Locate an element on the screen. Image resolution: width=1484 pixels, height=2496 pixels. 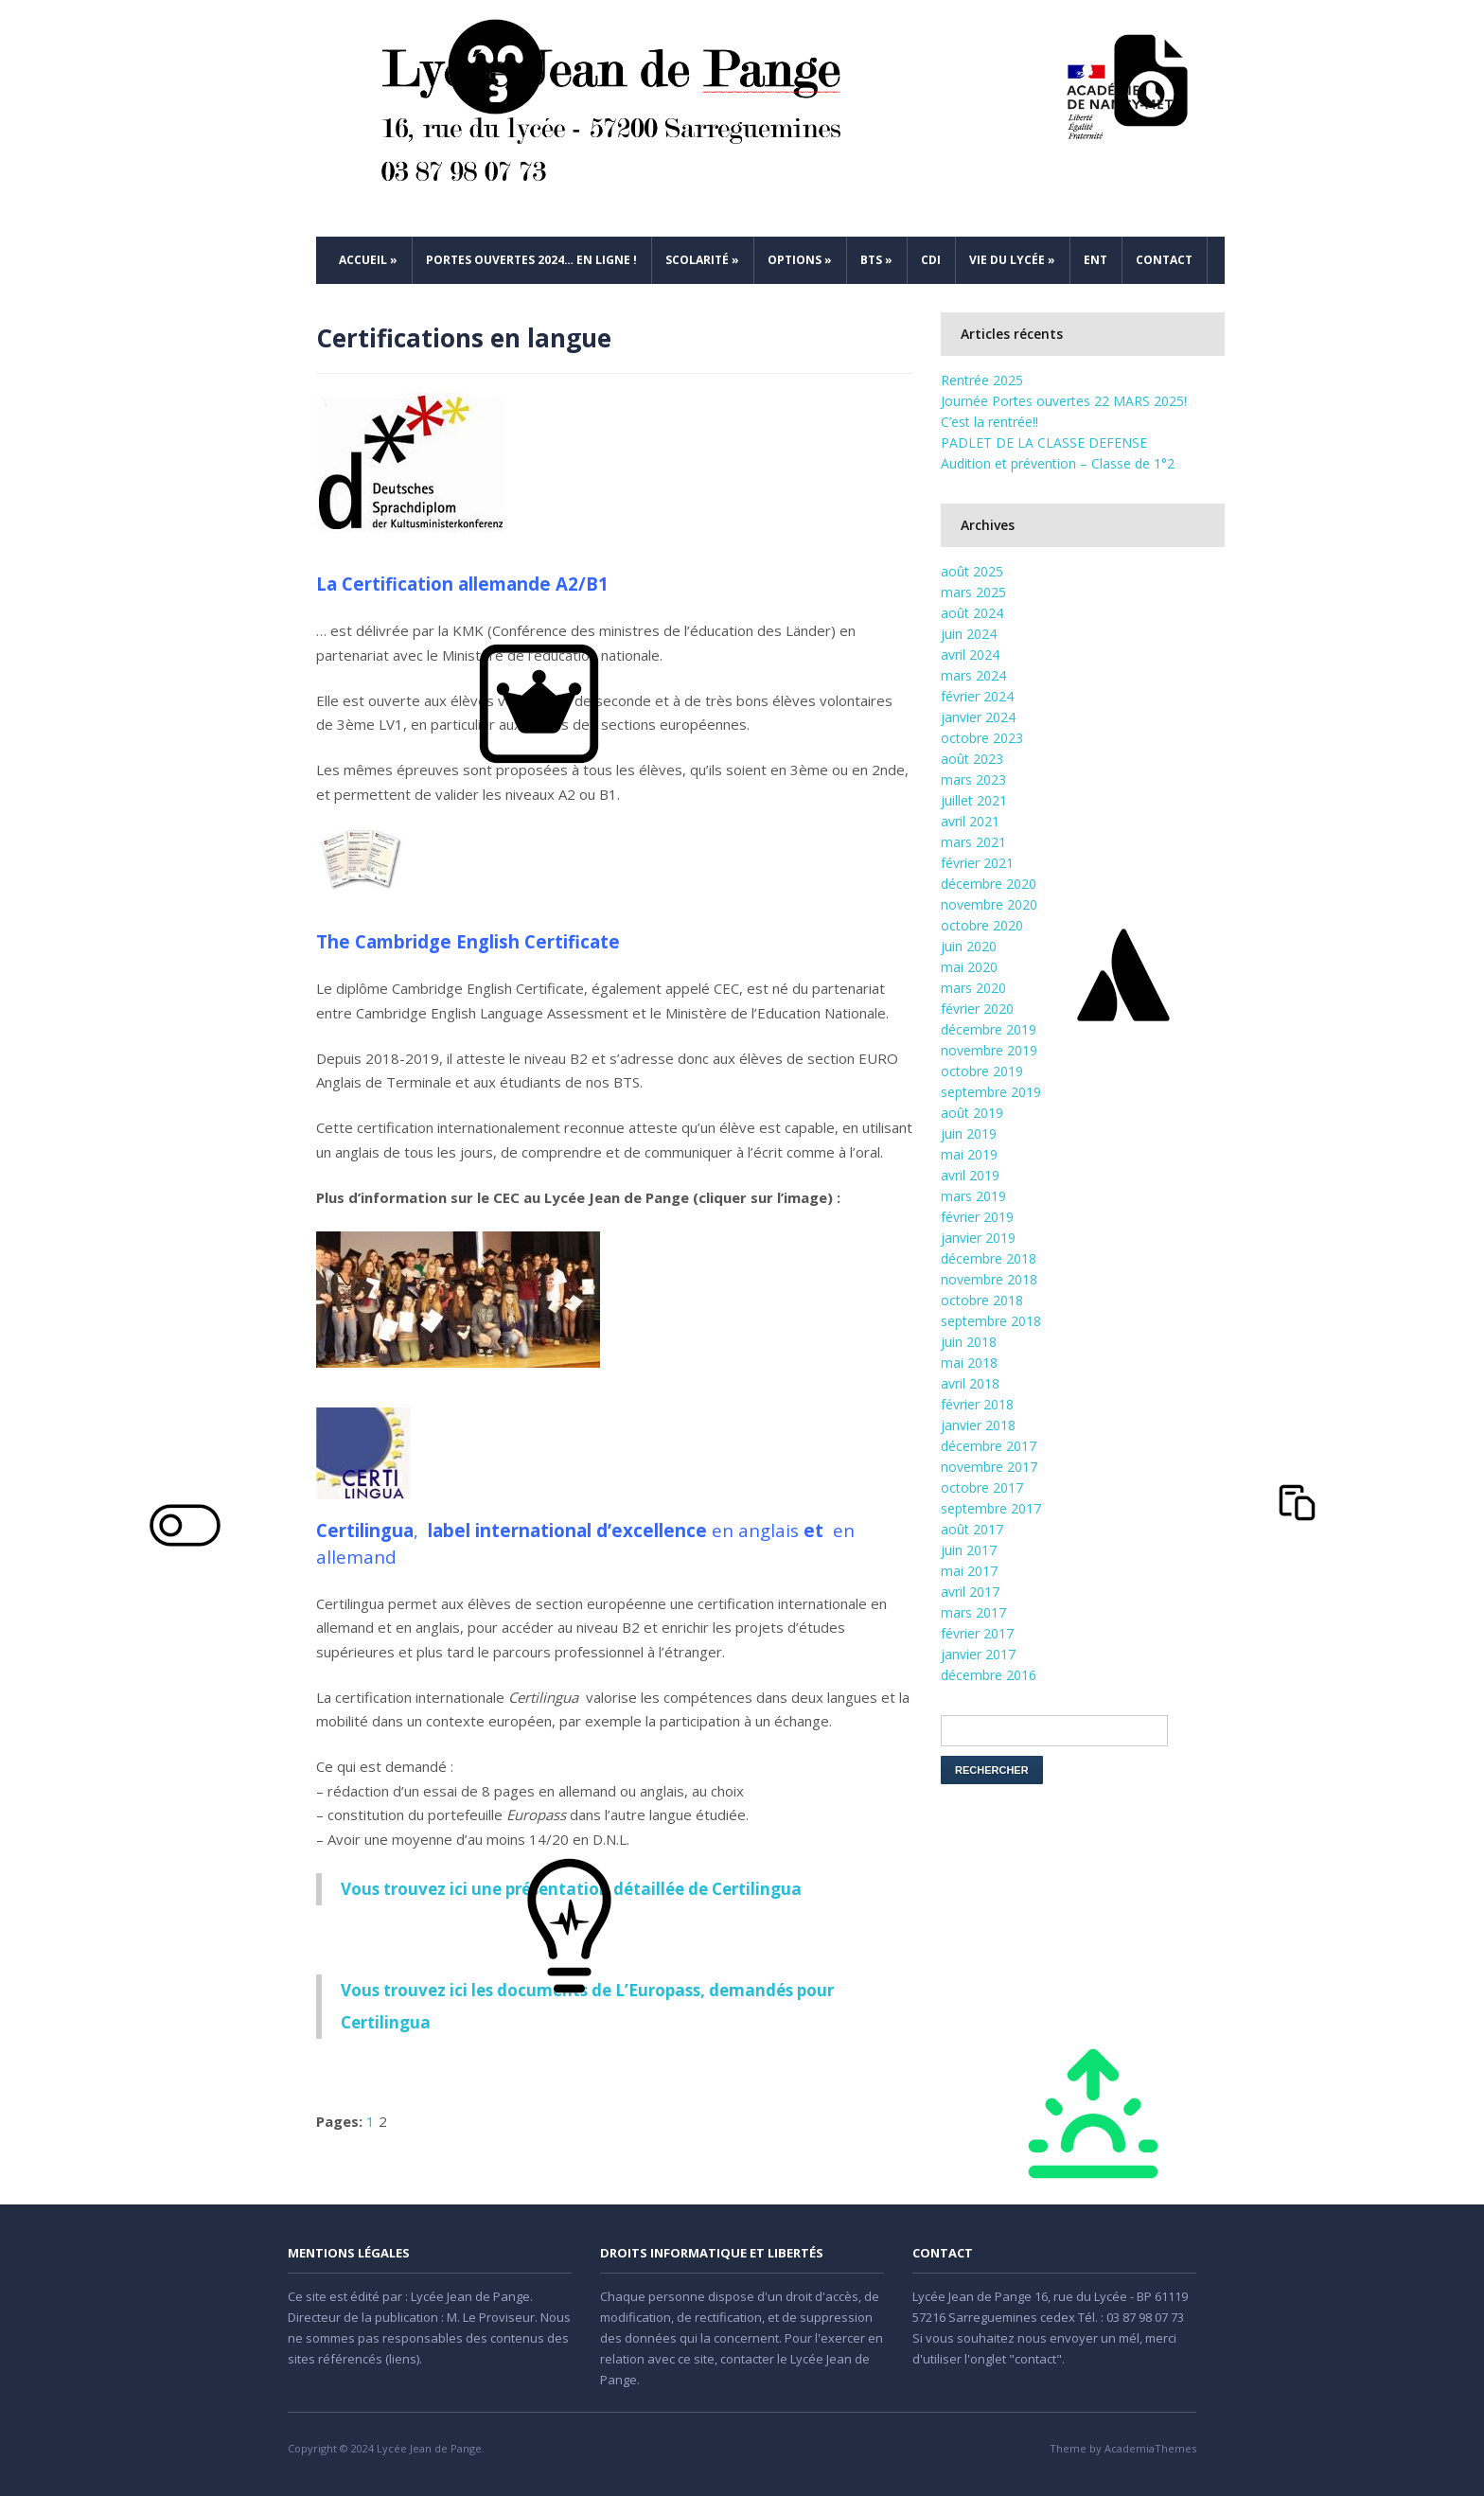
medapps healthcare technology logo is located at coordinates (569, 1925).